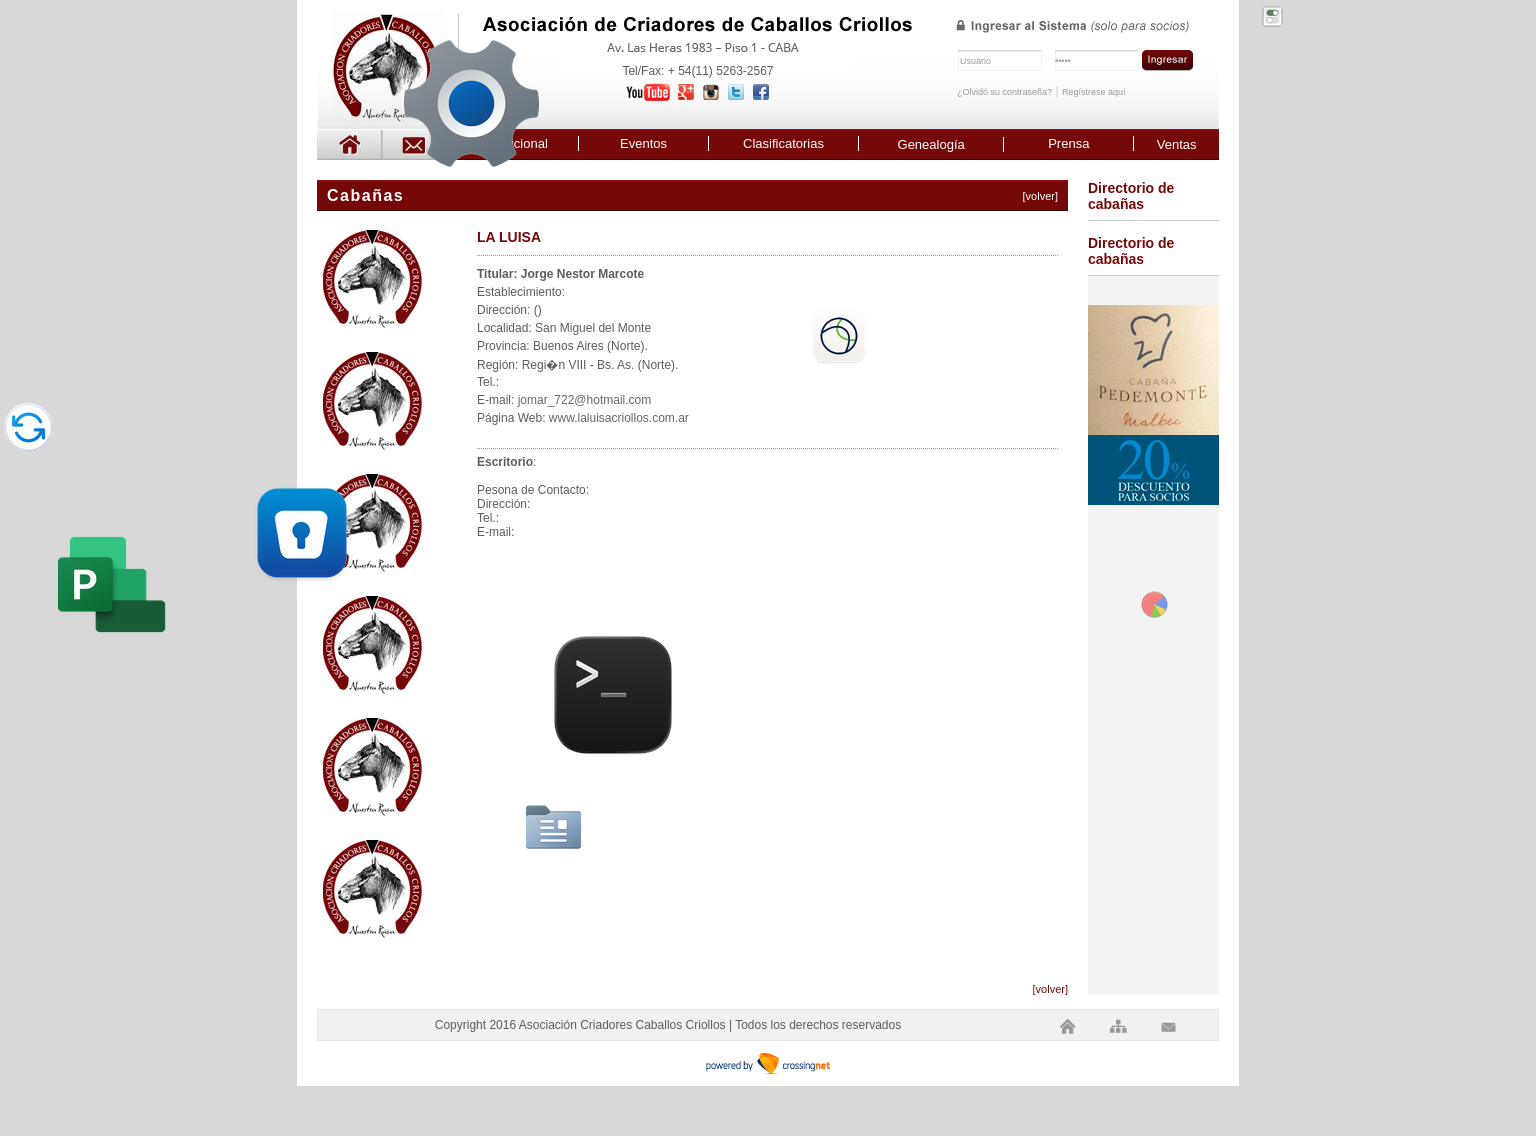 The height and width of the screenshot is (1136, 1536). Describe the element at coordinates (1154, 604) in the screenshot. I see `open disk usage analyzer` at that location.